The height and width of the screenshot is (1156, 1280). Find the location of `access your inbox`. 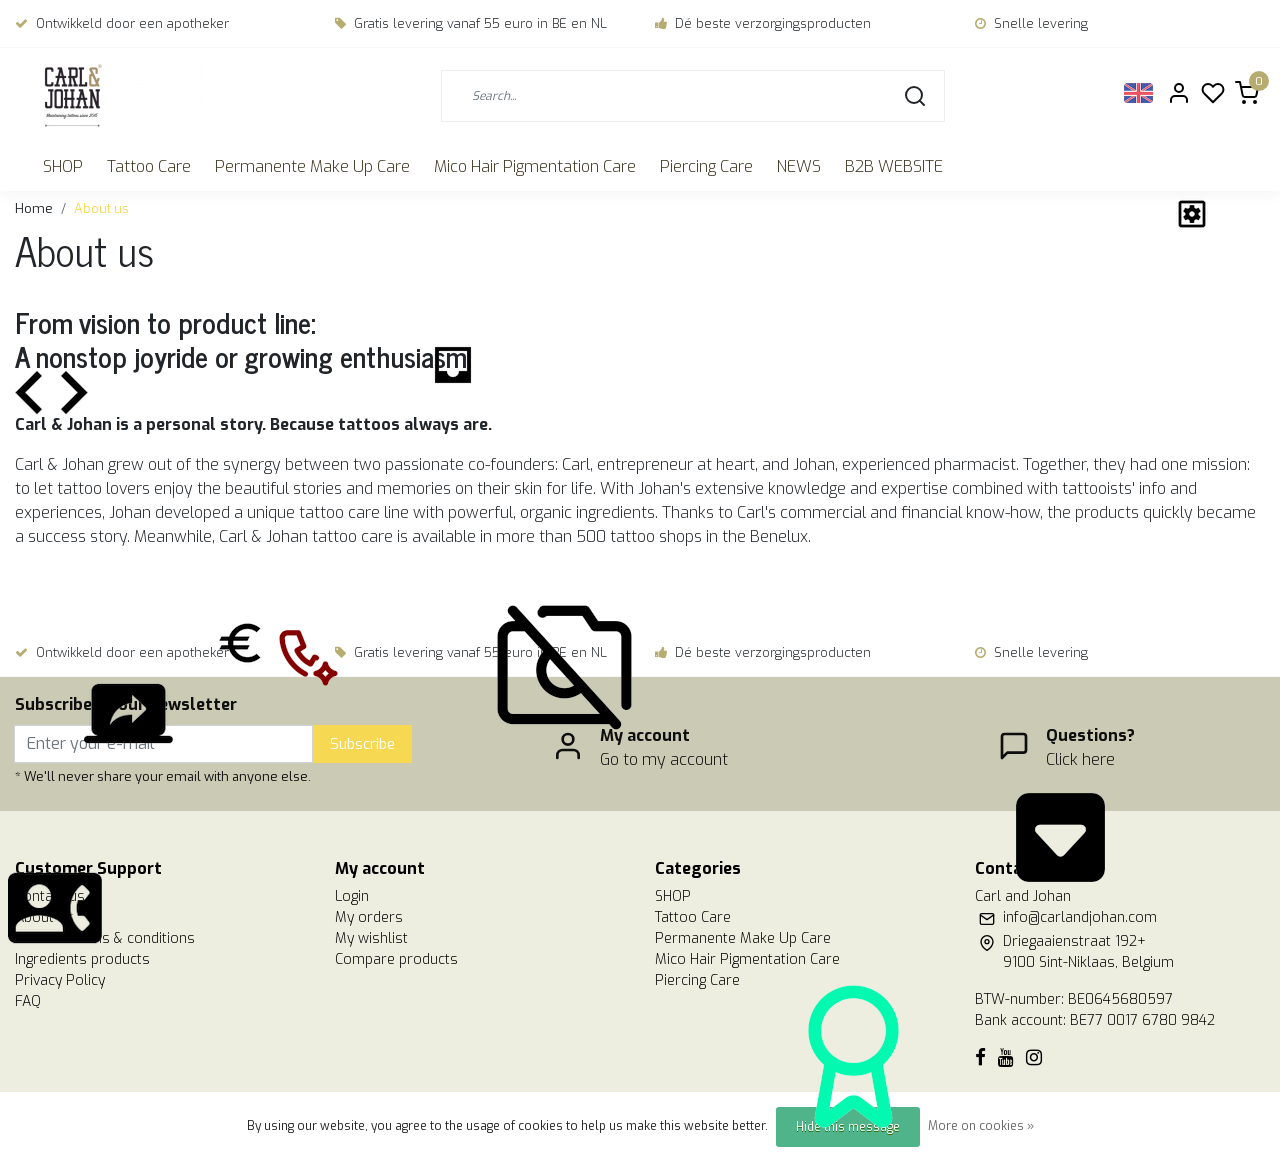

access your inbox is located at coordinates (453, 365).